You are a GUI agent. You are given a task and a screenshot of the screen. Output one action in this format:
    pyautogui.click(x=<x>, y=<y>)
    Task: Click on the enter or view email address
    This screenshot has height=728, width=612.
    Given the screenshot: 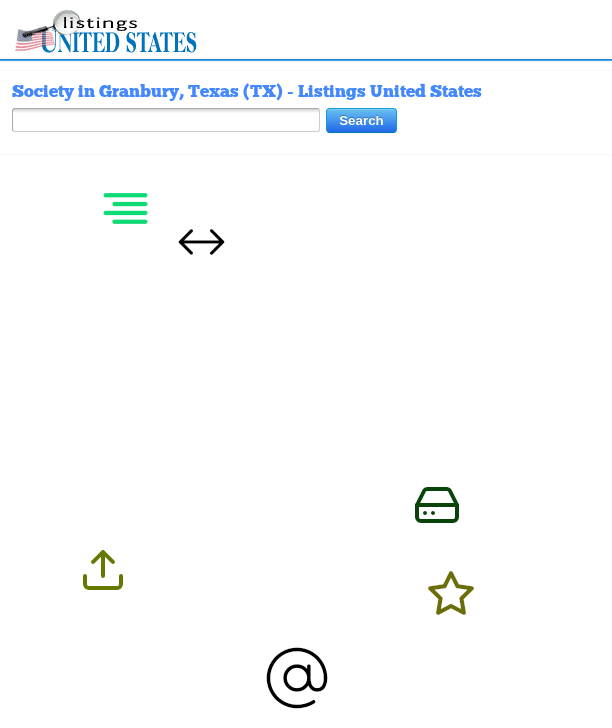 What is the action you would take?
    pyautogui.click(x=297, y=678)
    